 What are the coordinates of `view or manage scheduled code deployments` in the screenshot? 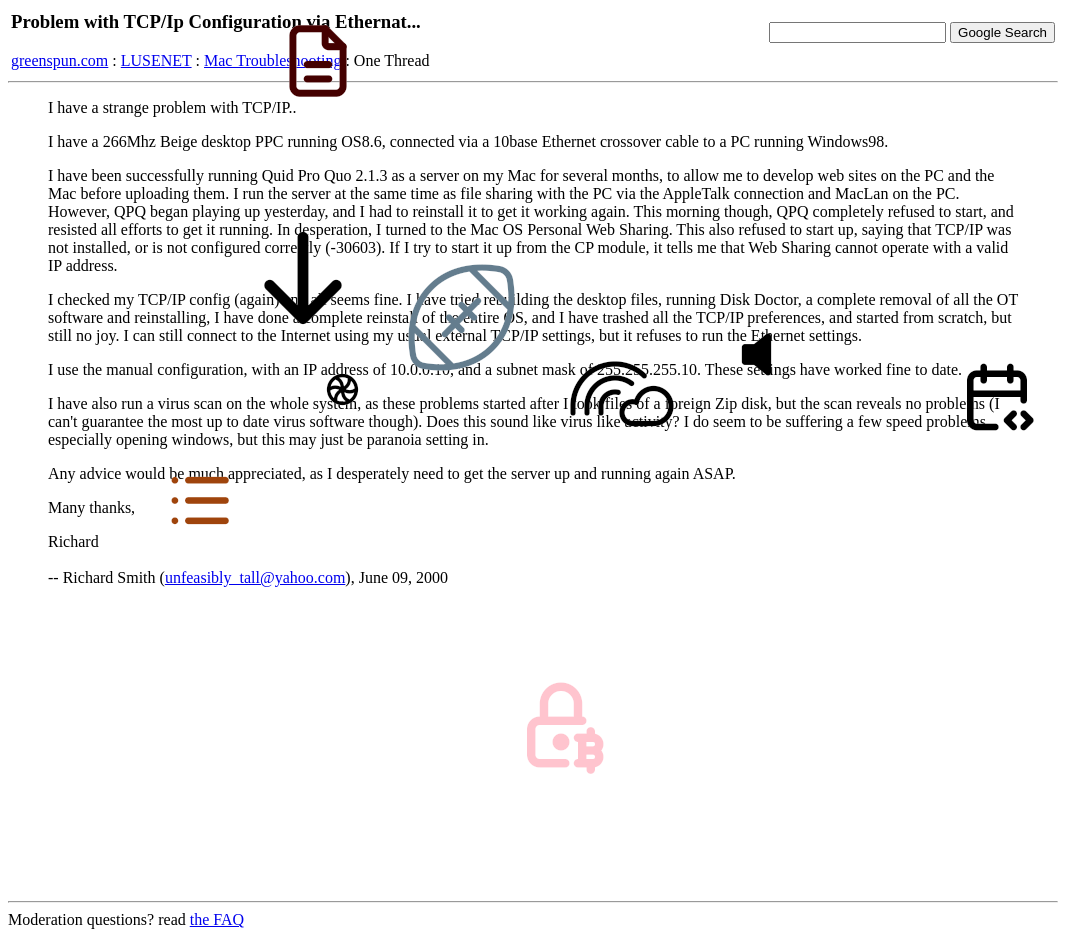 It's located at (997, 397).